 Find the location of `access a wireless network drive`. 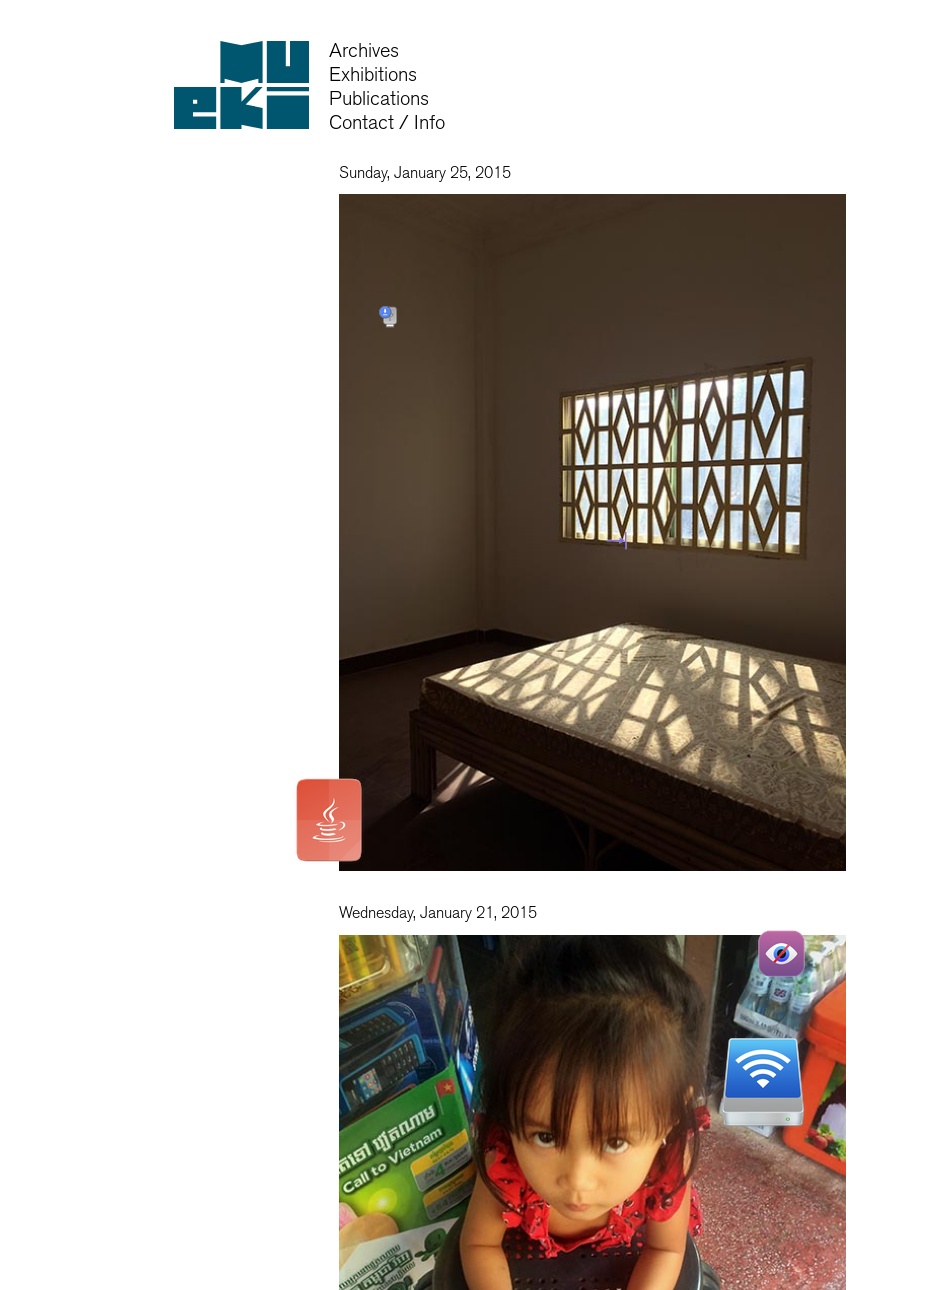

access a wireless network drive is located at coordinates (763, 1084).